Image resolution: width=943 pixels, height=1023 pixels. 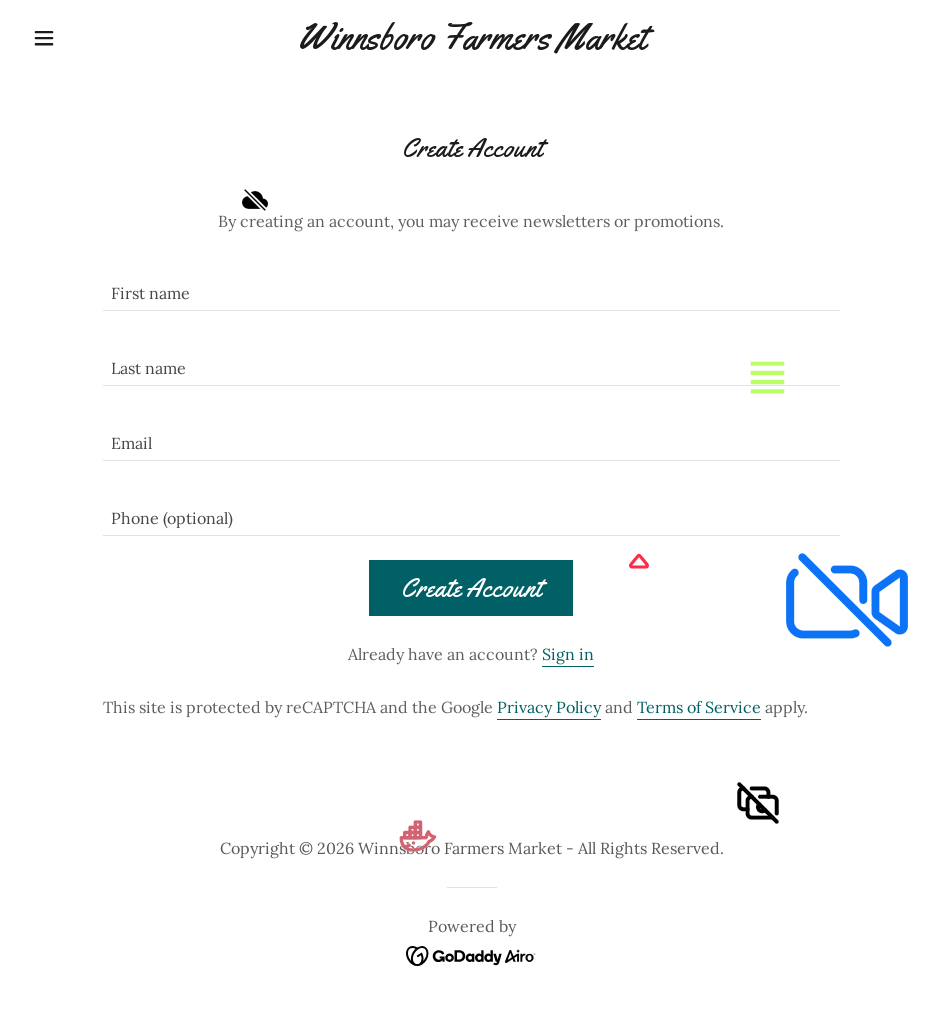 I want to click on open navigation menu, so click(x=767, y=377).